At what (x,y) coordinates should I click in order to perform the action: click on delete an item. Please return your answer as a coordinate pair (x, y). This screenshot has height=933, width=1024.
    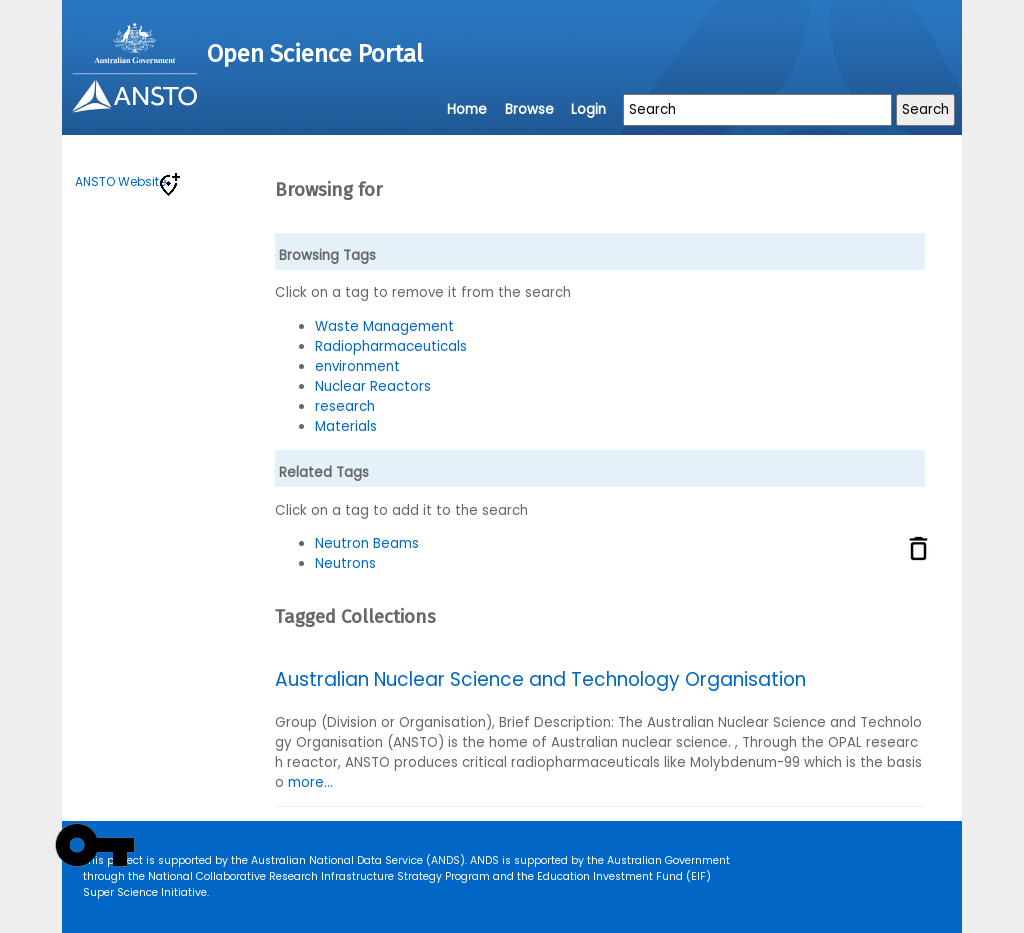
    Looking at the image, I should click on (918, 548).